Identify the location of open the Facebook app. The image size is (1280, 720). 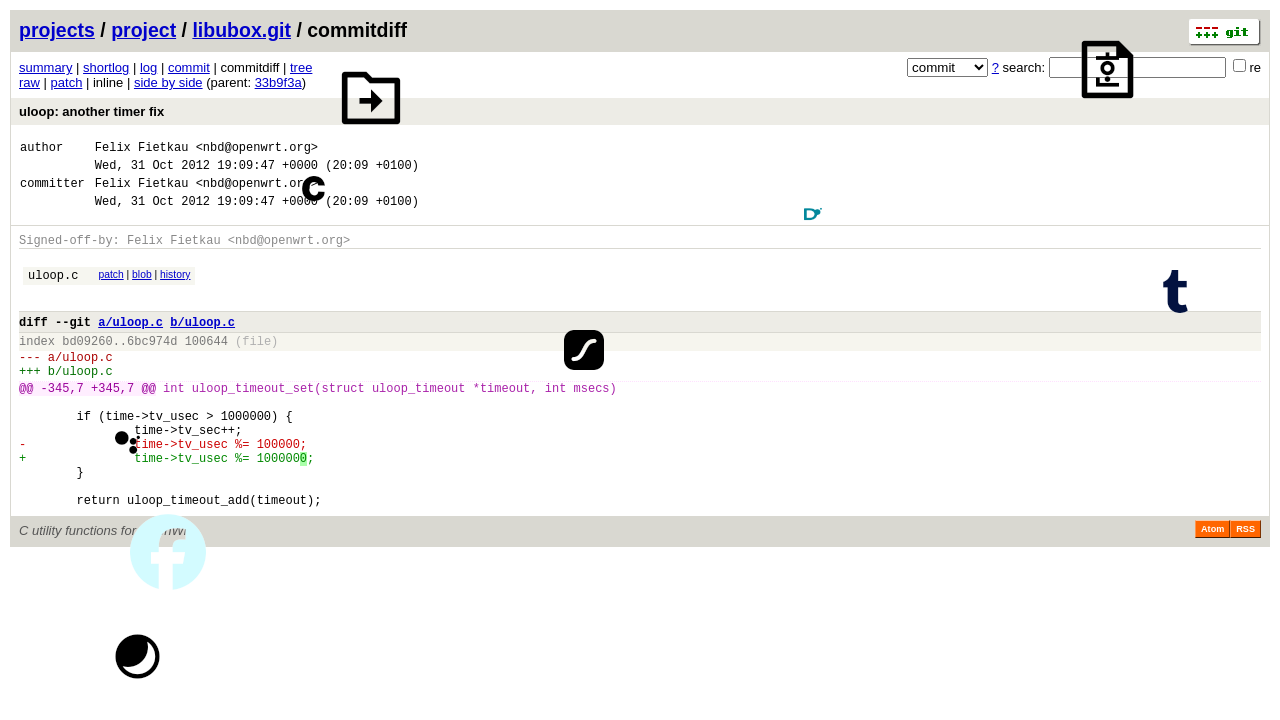
(168, 552).